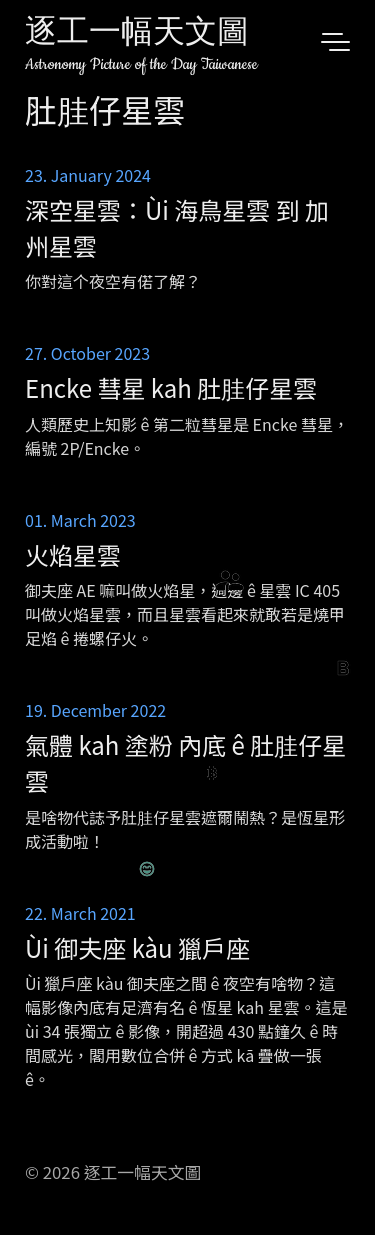  What do you see at coordinates (212, 773) in the screenshot?
I see `bitcoin cryptocurrency logo` at bounding box center [212, 773].